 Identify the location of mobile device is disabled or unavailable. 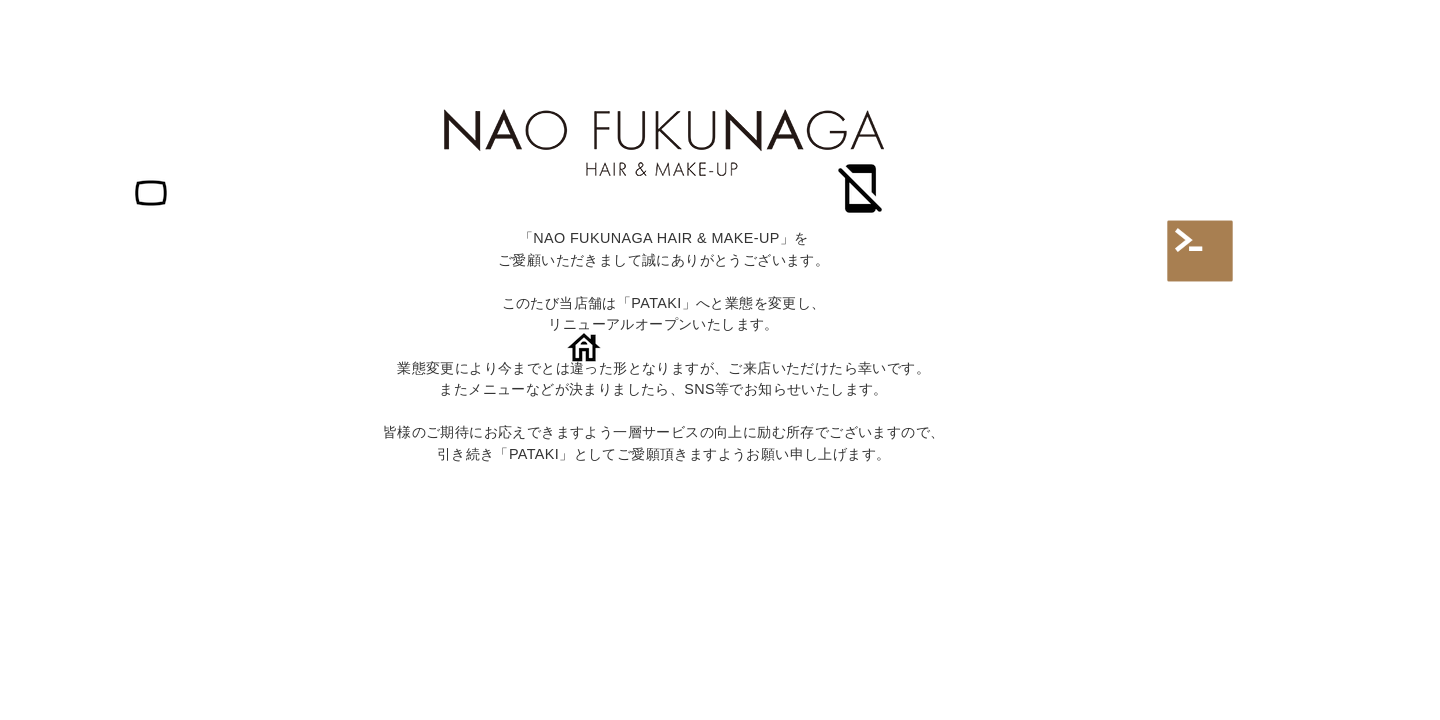
(860, 188).